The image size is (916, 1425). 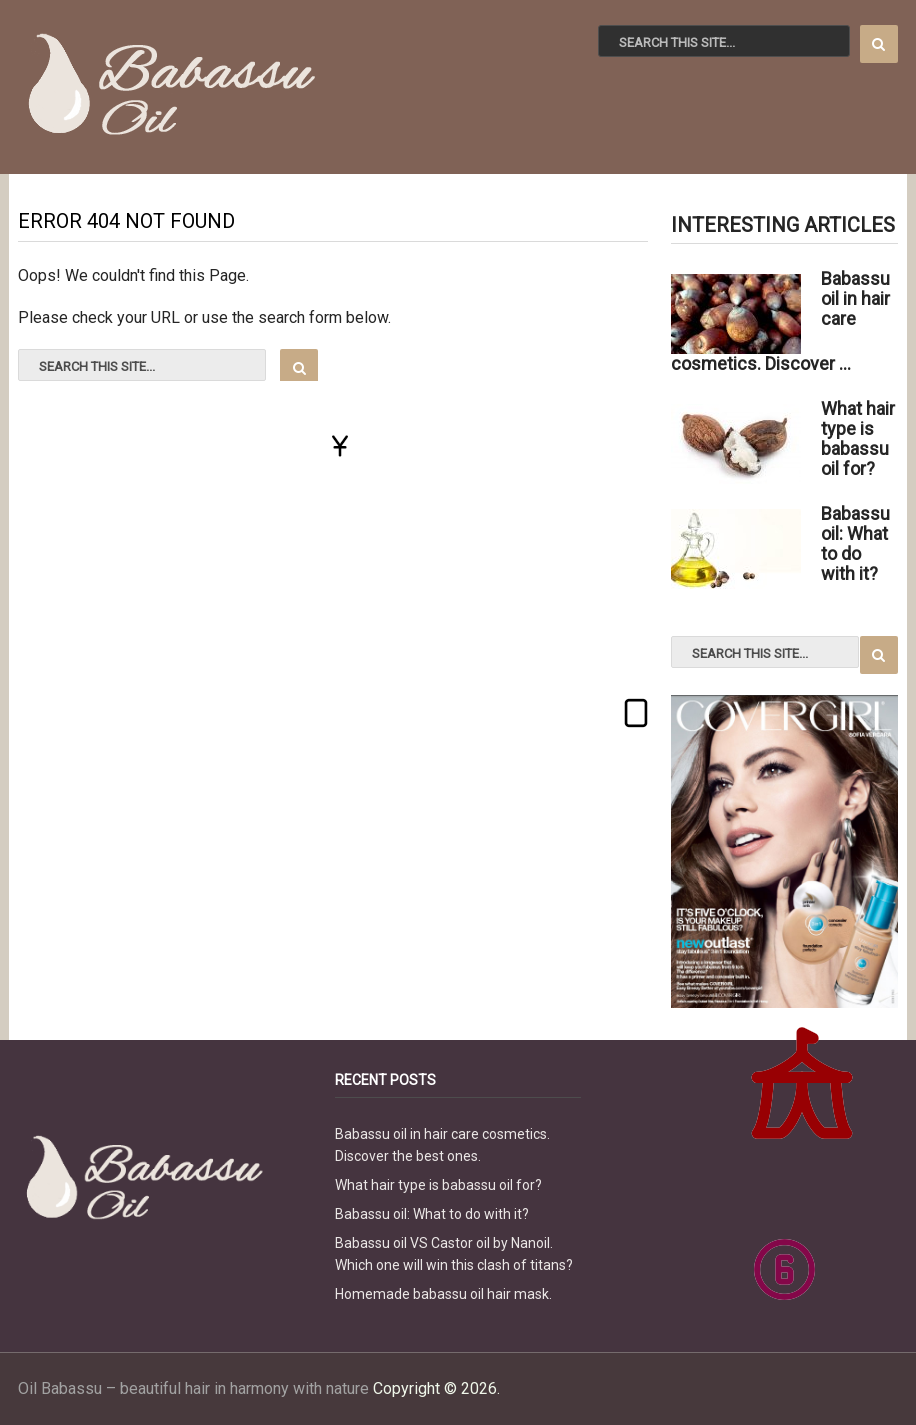 What do you see at coordinates (340, 446) in the screenshot?
I see `indicates chinese yuan currency` at bounding box center [340, 446].